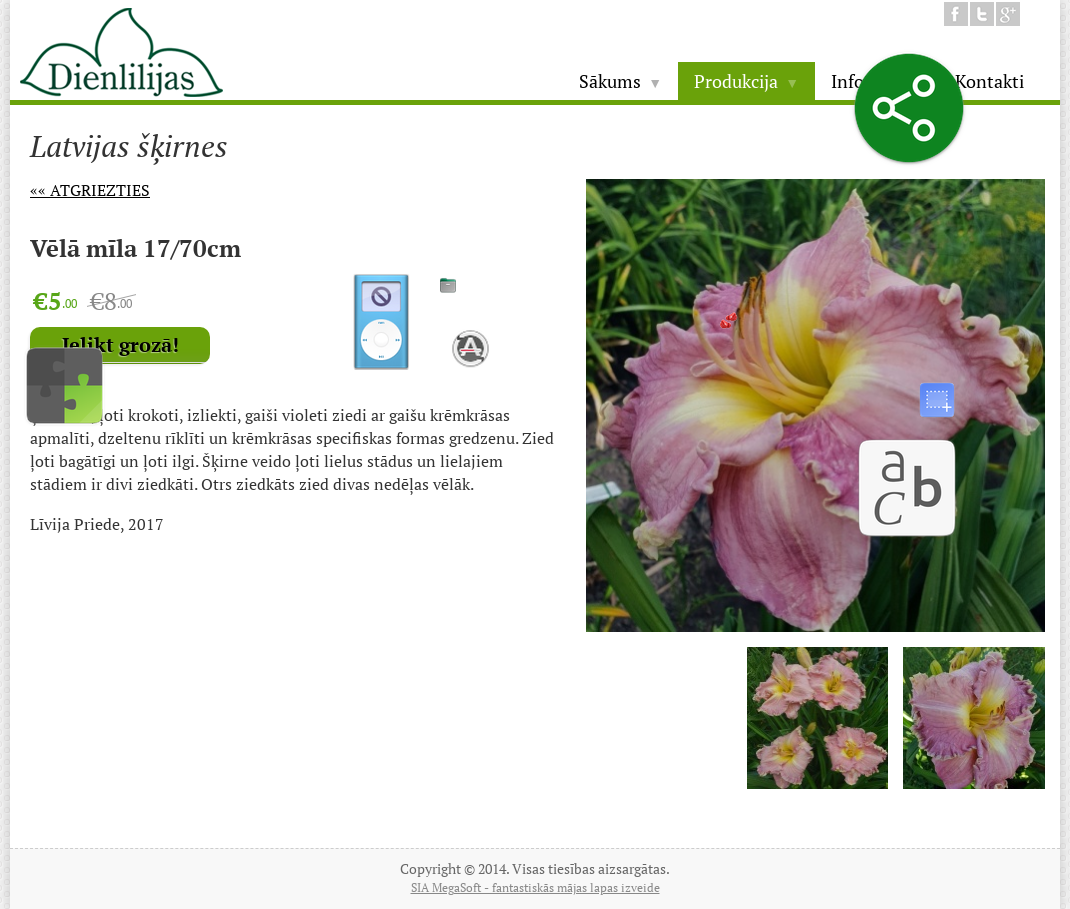  Describe the element at coordinates (909, 108) in the screenshot. I see `indicates a shared file or folder` at that location.